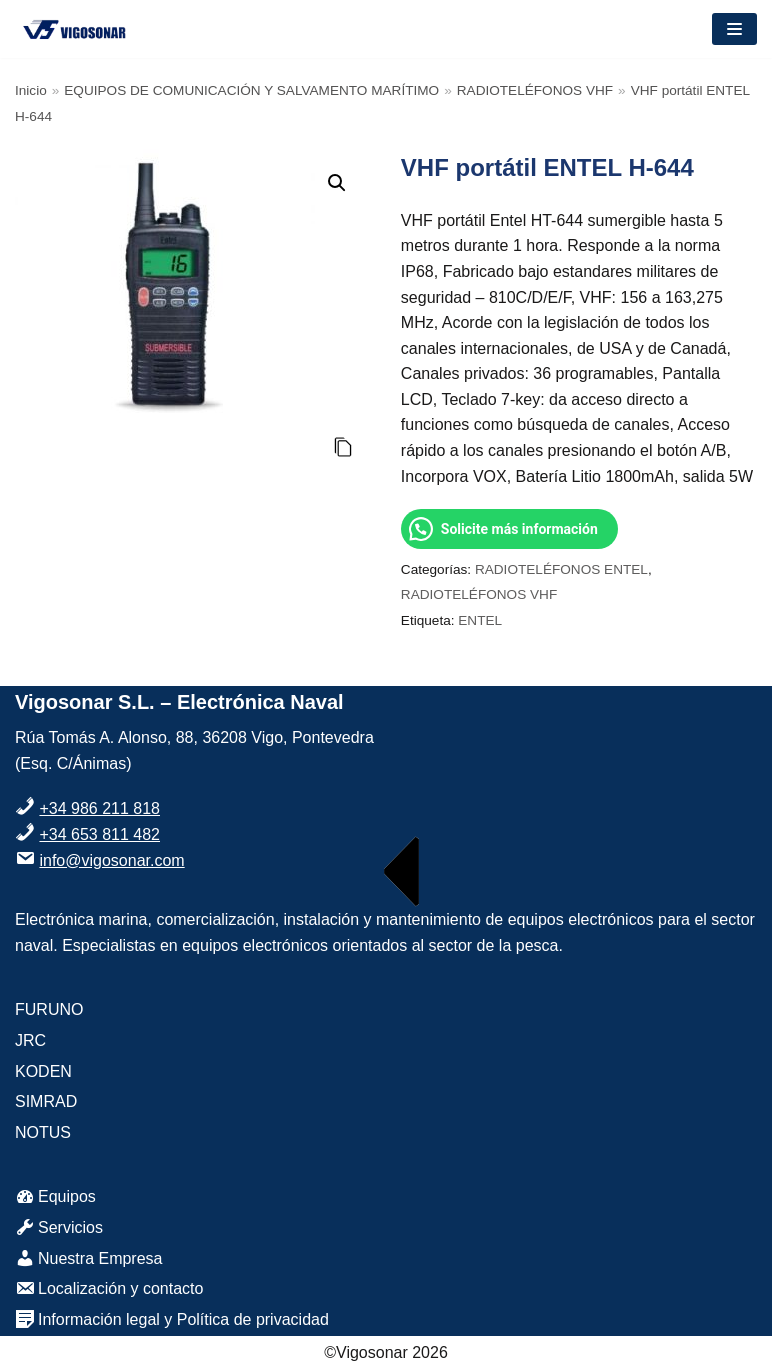 The width and height of the screenshot is (772, 1370). What do you see at coordinates (343, 447) in the screenshot?
I see `copy to clipboard` at bounding box center [343, 447].